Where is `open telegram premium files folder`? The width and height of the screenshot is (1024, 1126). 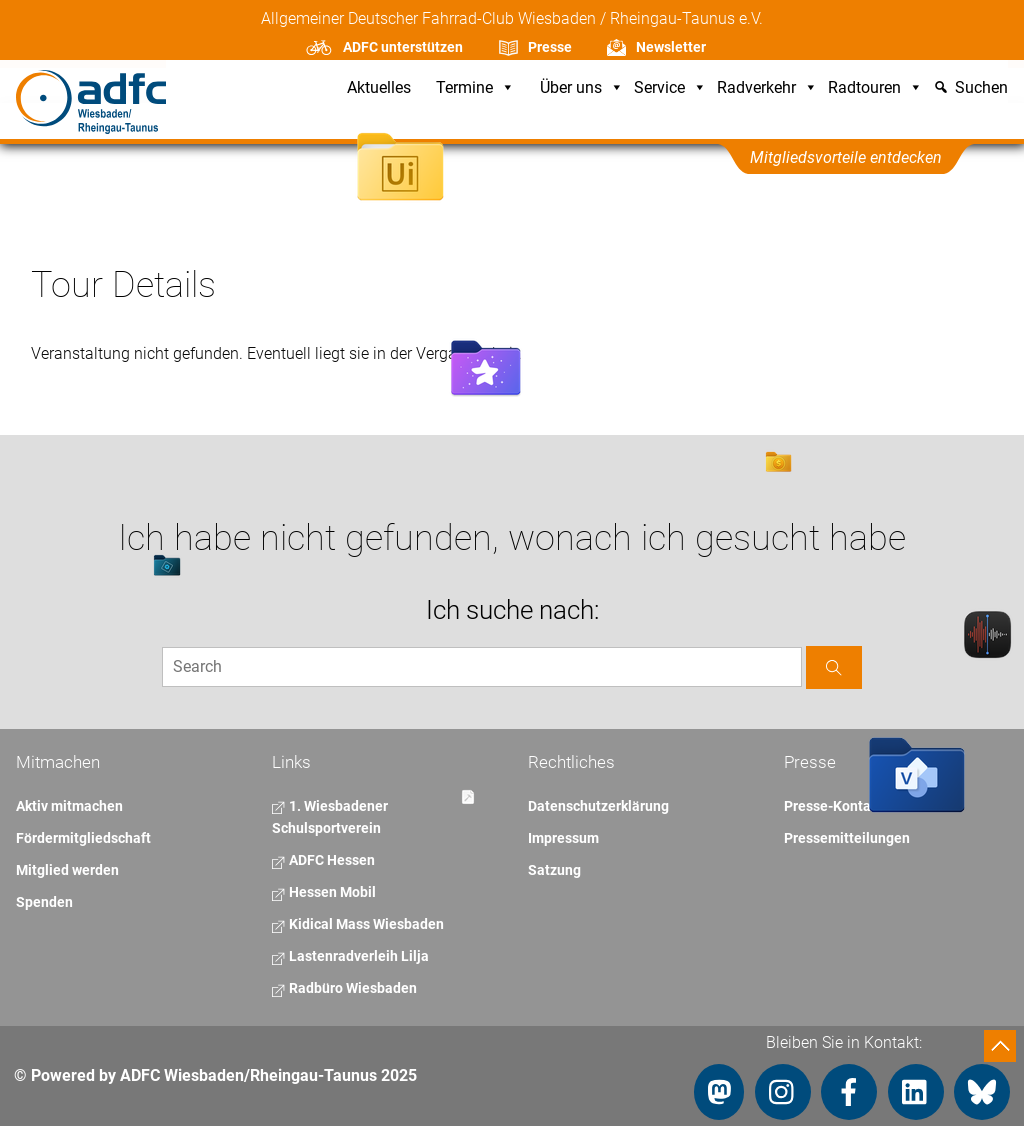
open telegram premium files folder is located at coordinates (485, 369).